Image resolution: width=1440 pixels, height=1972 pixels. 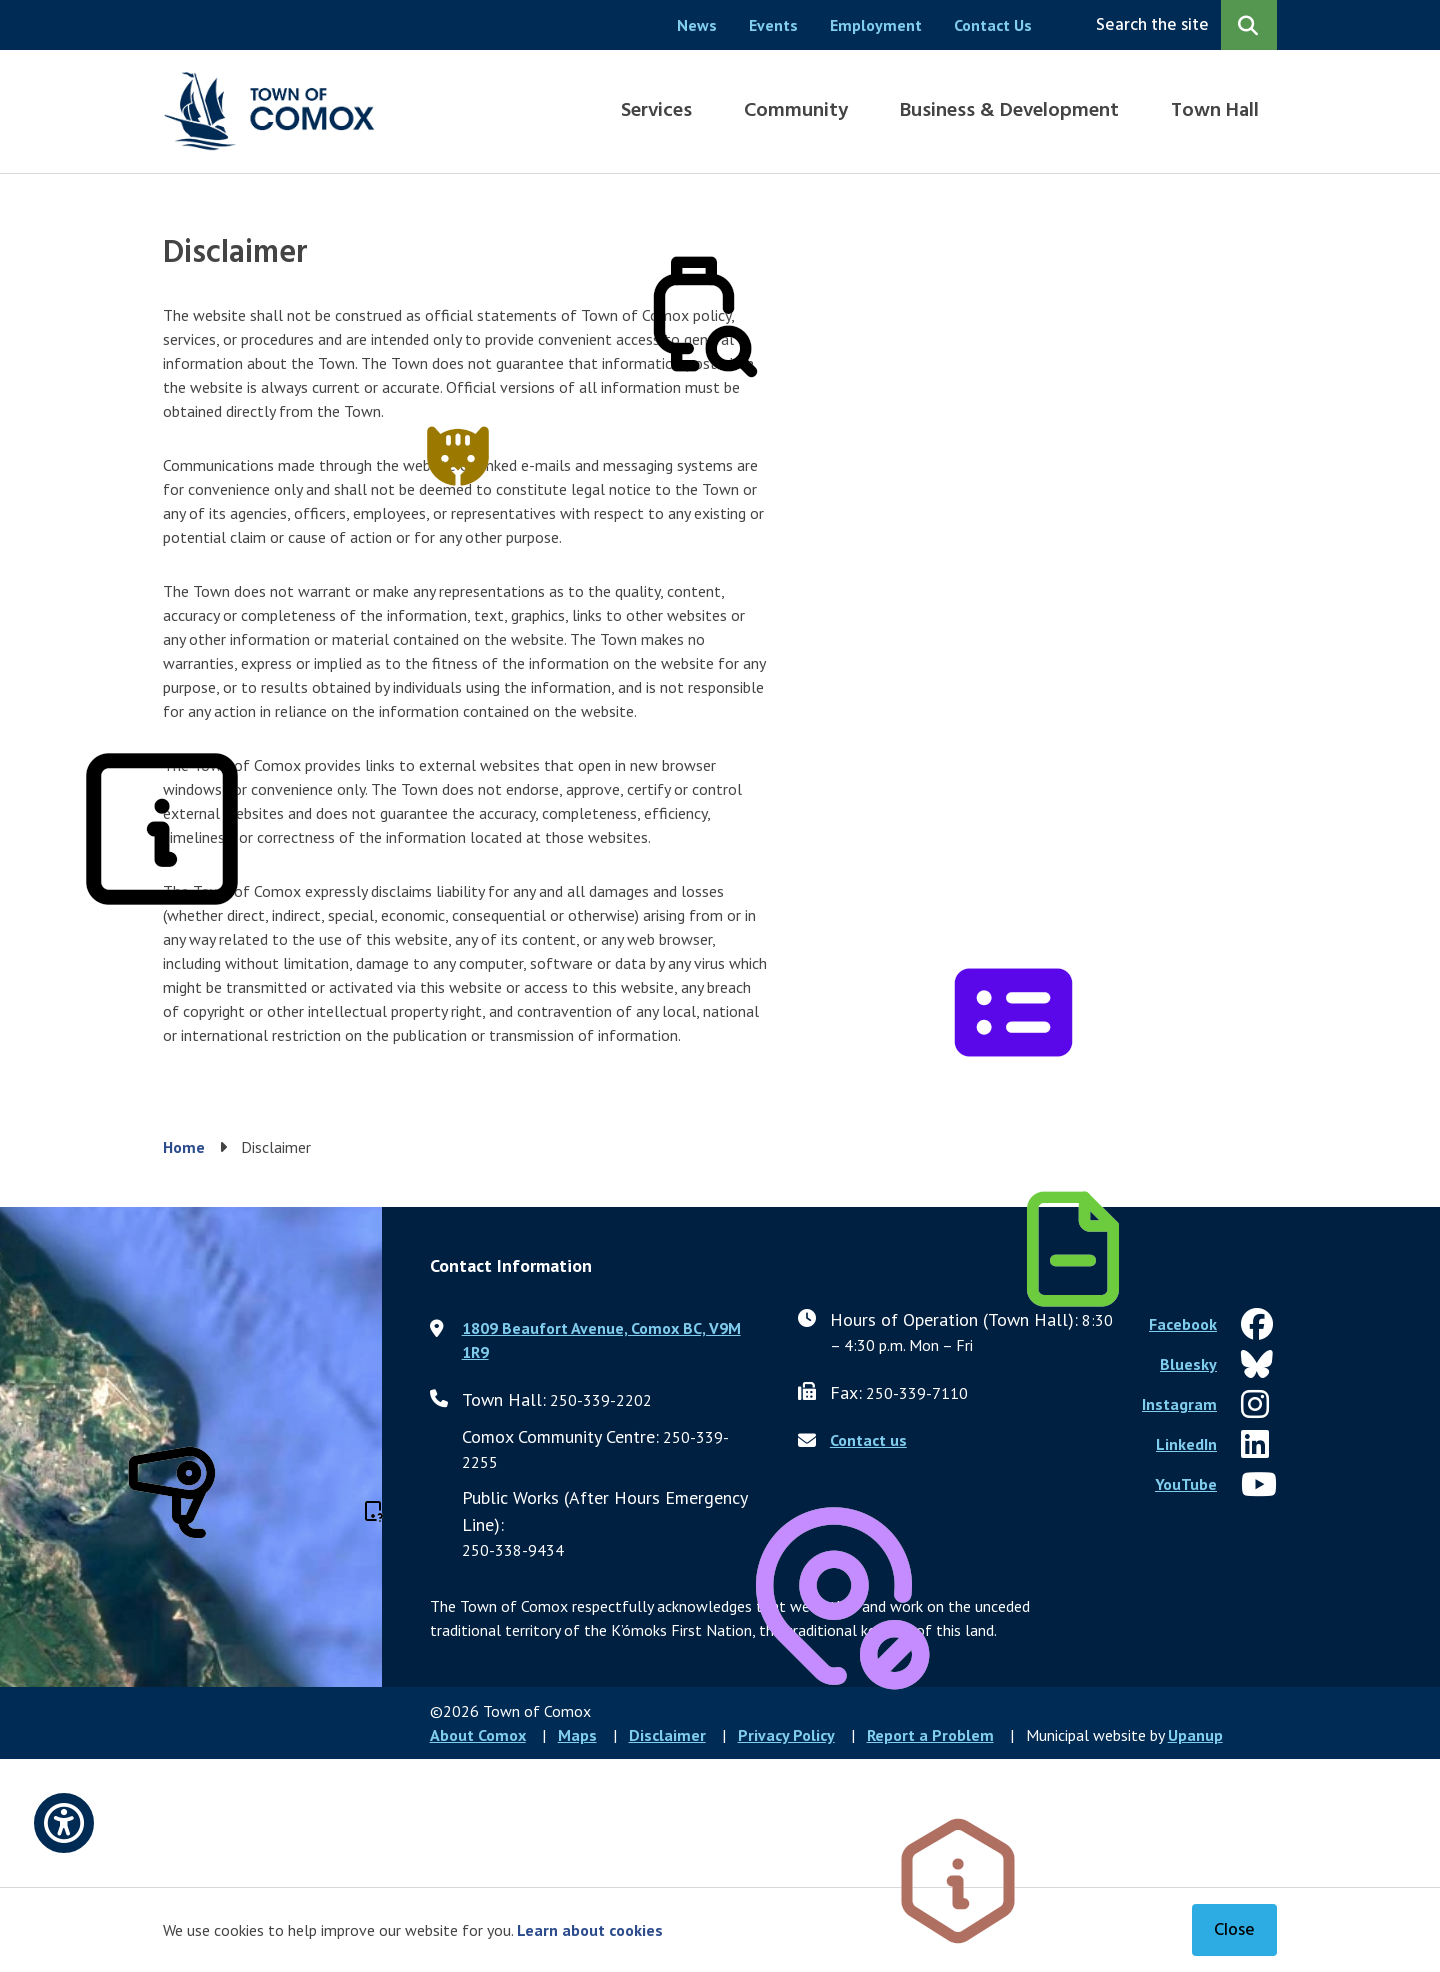 I want to click on access pet-related features or settings, so click(x=458, y=455).